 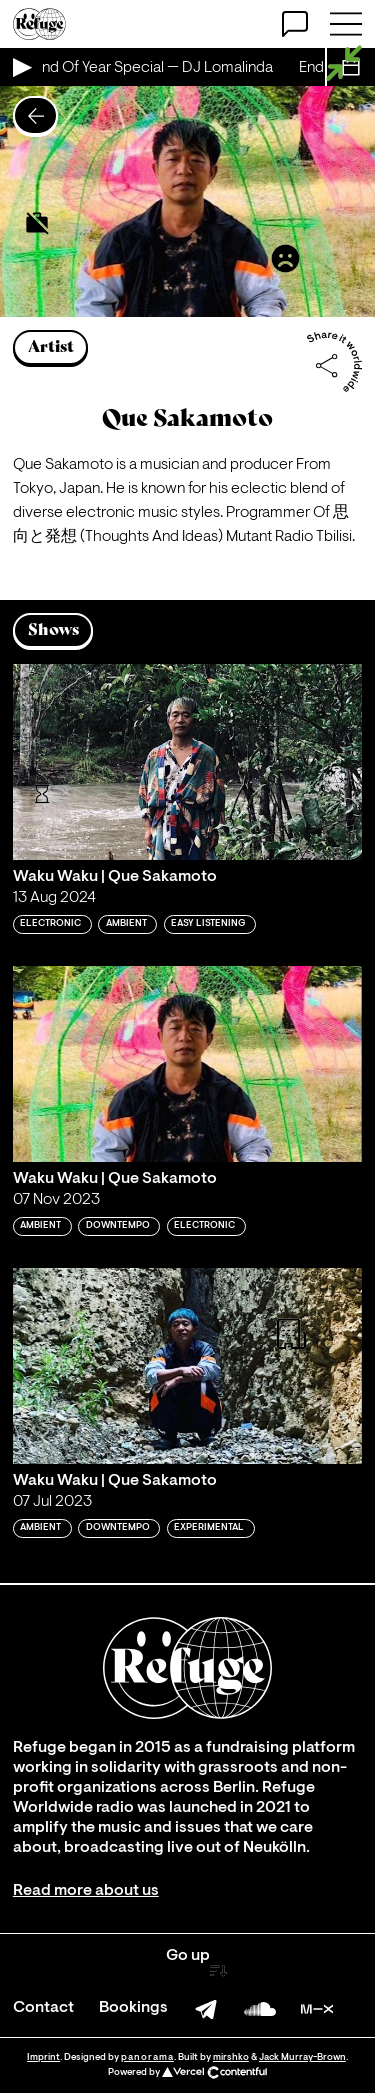 What do you see at coordinates (42, 794) in the screenshot?
I see `indicates a process is in progress or loading` at bounding box center [42, 794].